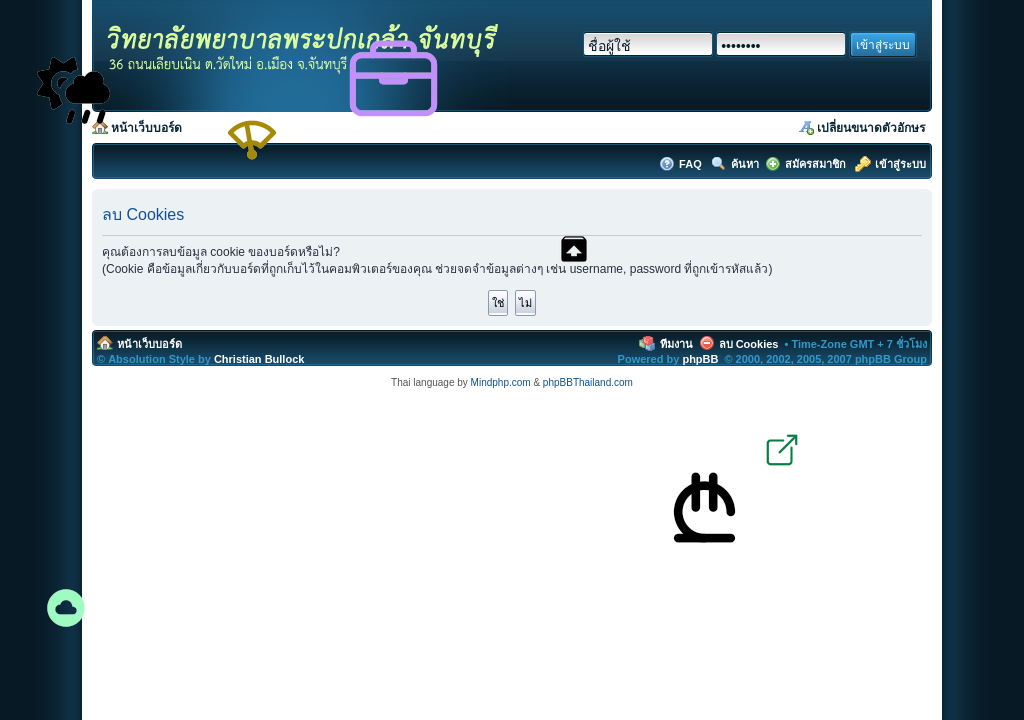 Image resolution: width=1024 pixels, height=720 pixels. What do you see at coordinates (574, 249) in the screenshot?
I see `restore item from archive` at bounding box center [574, 249].